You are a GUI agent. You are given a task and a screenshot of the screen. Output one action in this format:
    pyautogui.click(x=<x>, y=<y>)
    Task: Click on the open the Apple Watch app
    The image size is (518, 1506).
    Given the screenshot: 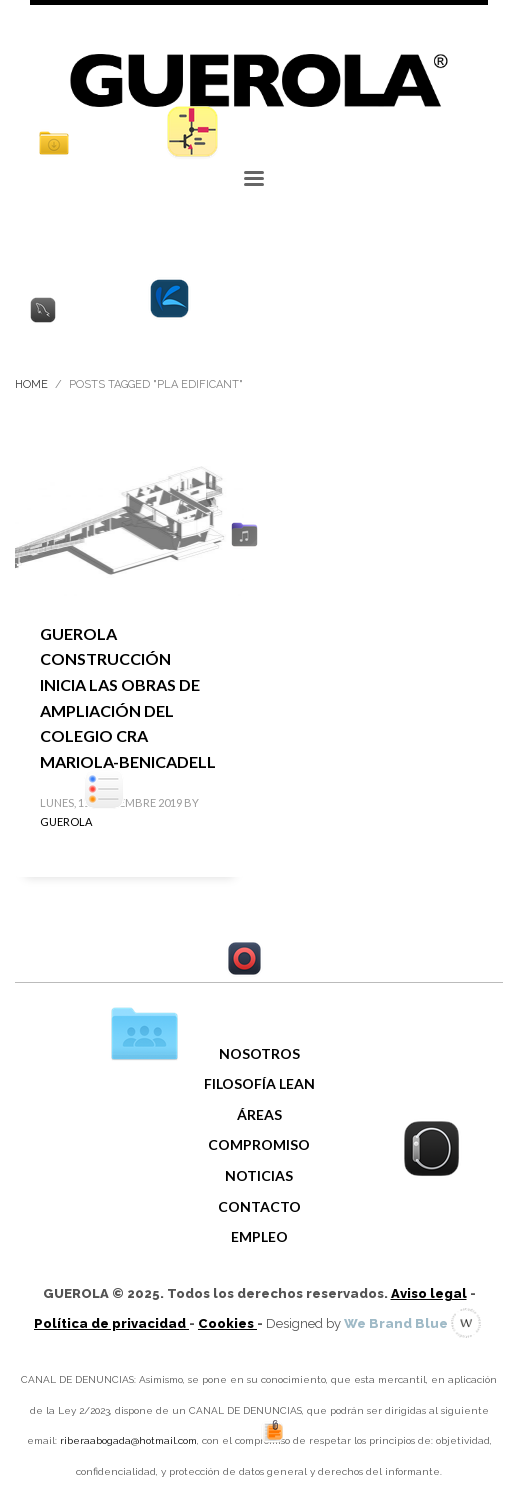 What is the action you would take?
    pyautogui.click(x=431, y=1148)
    